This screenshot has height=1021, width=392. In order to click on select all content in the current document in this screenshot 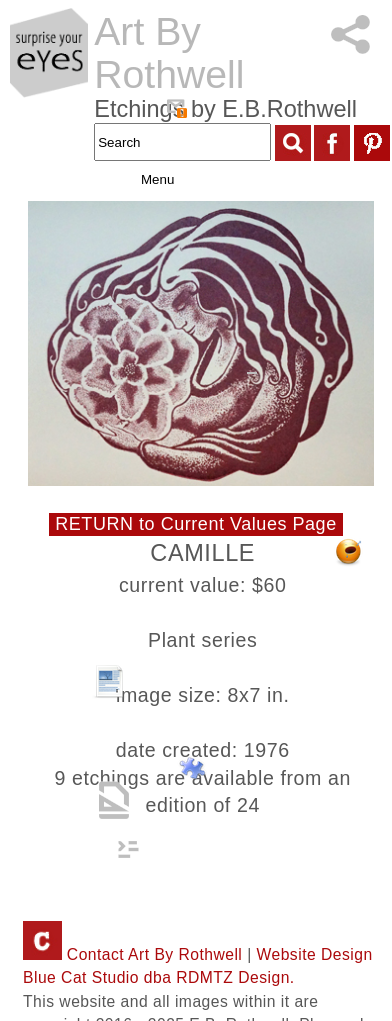, I will do `click(110, 681)`.